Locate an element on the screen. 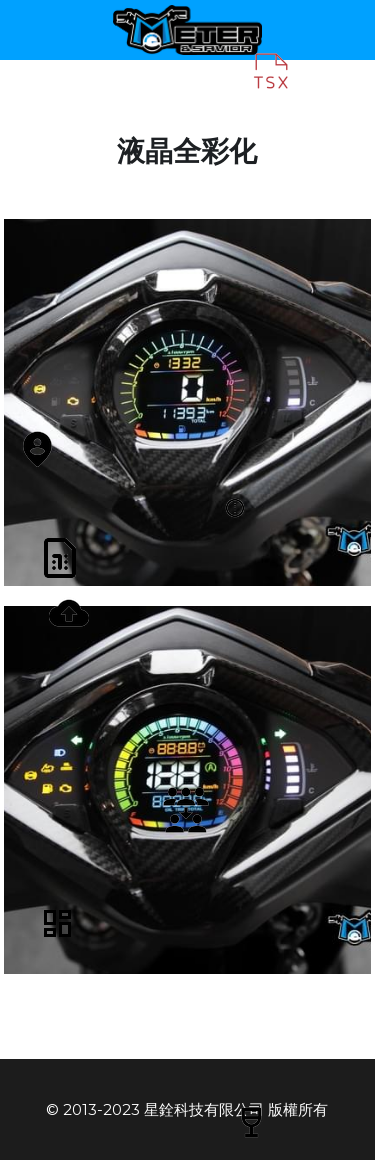  view more information about this item is located at coordinates (235, 508).